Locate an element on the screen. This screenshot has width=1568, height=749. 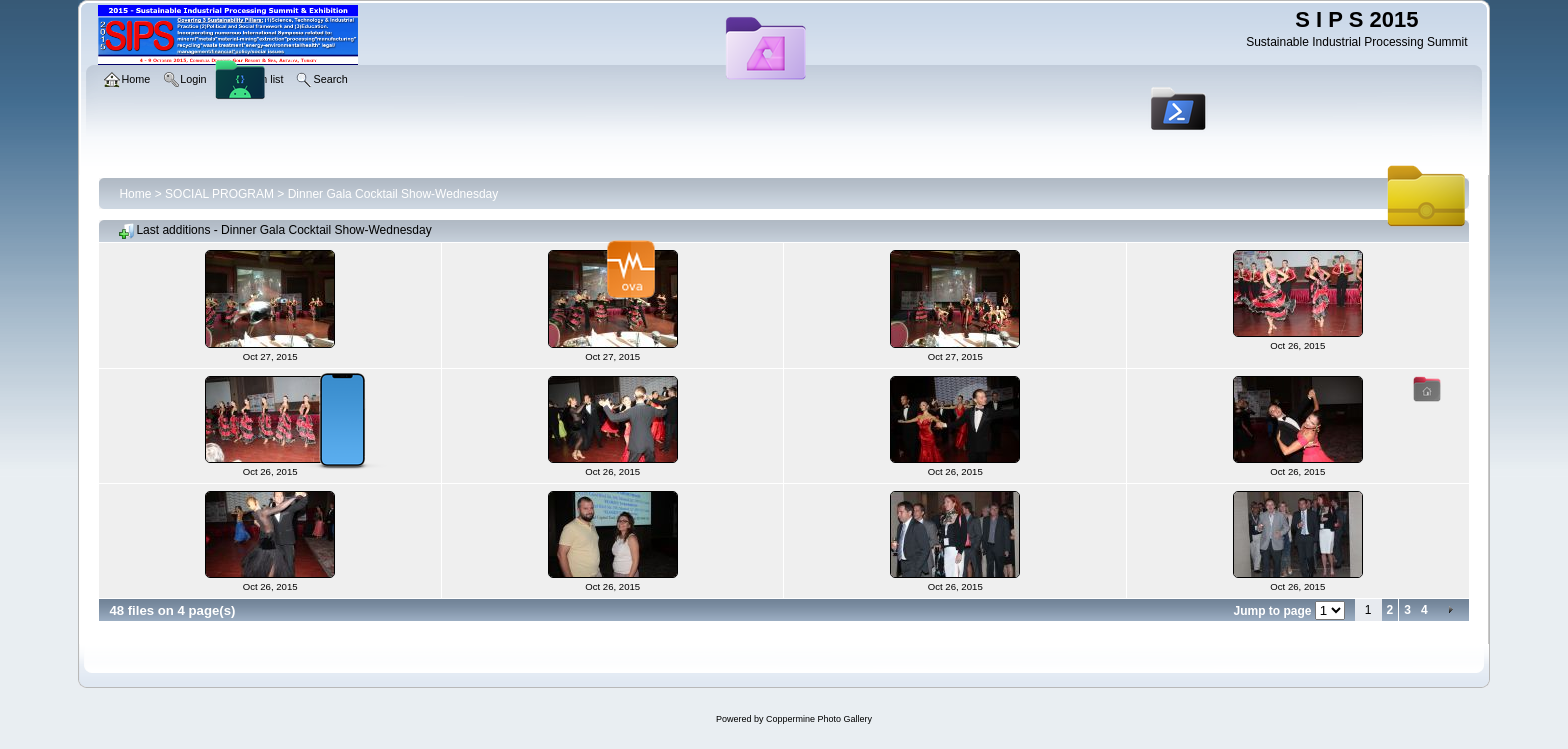
open android developer project files is located at coordinates (240, 81).